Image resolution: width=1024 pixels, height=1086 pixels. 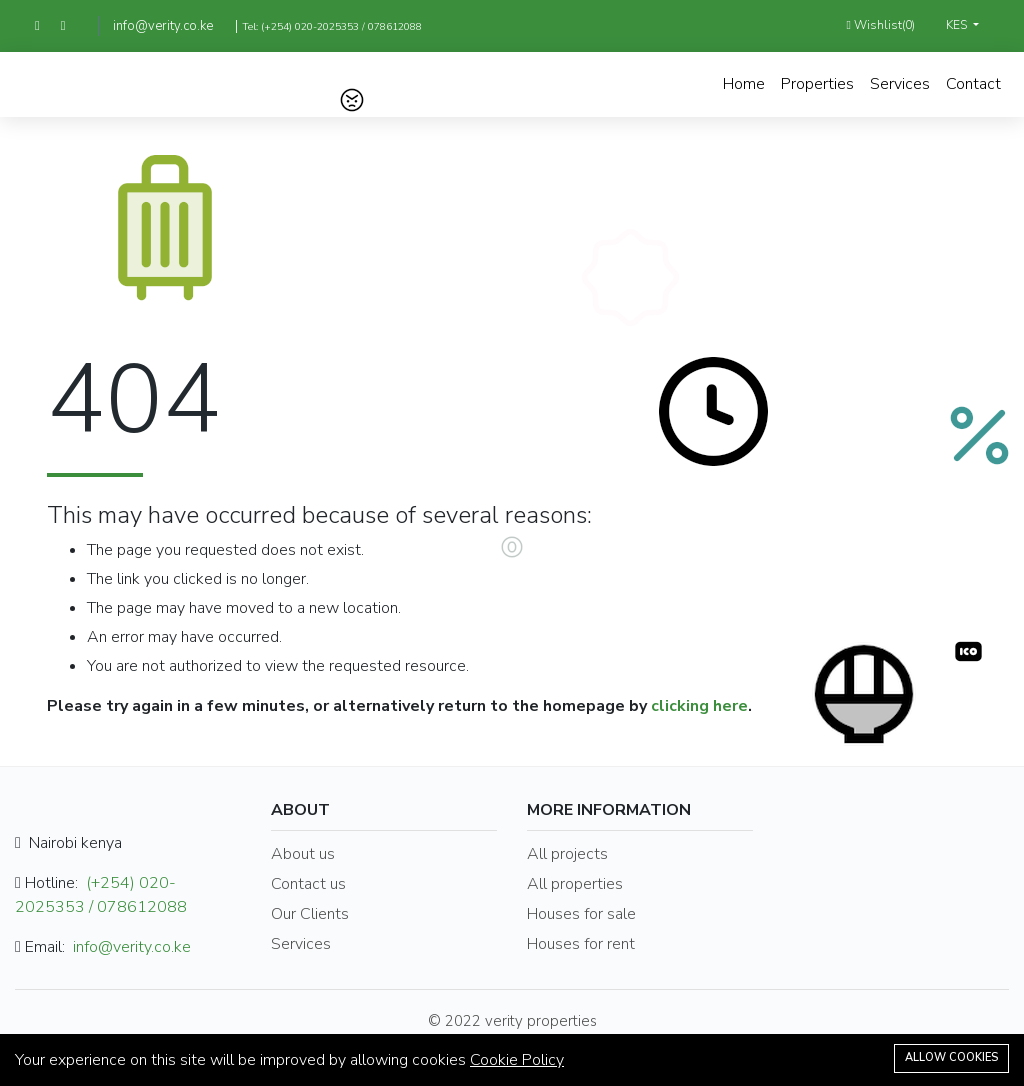 I want to click on view or apply a discount, so click(x=979, y=435).